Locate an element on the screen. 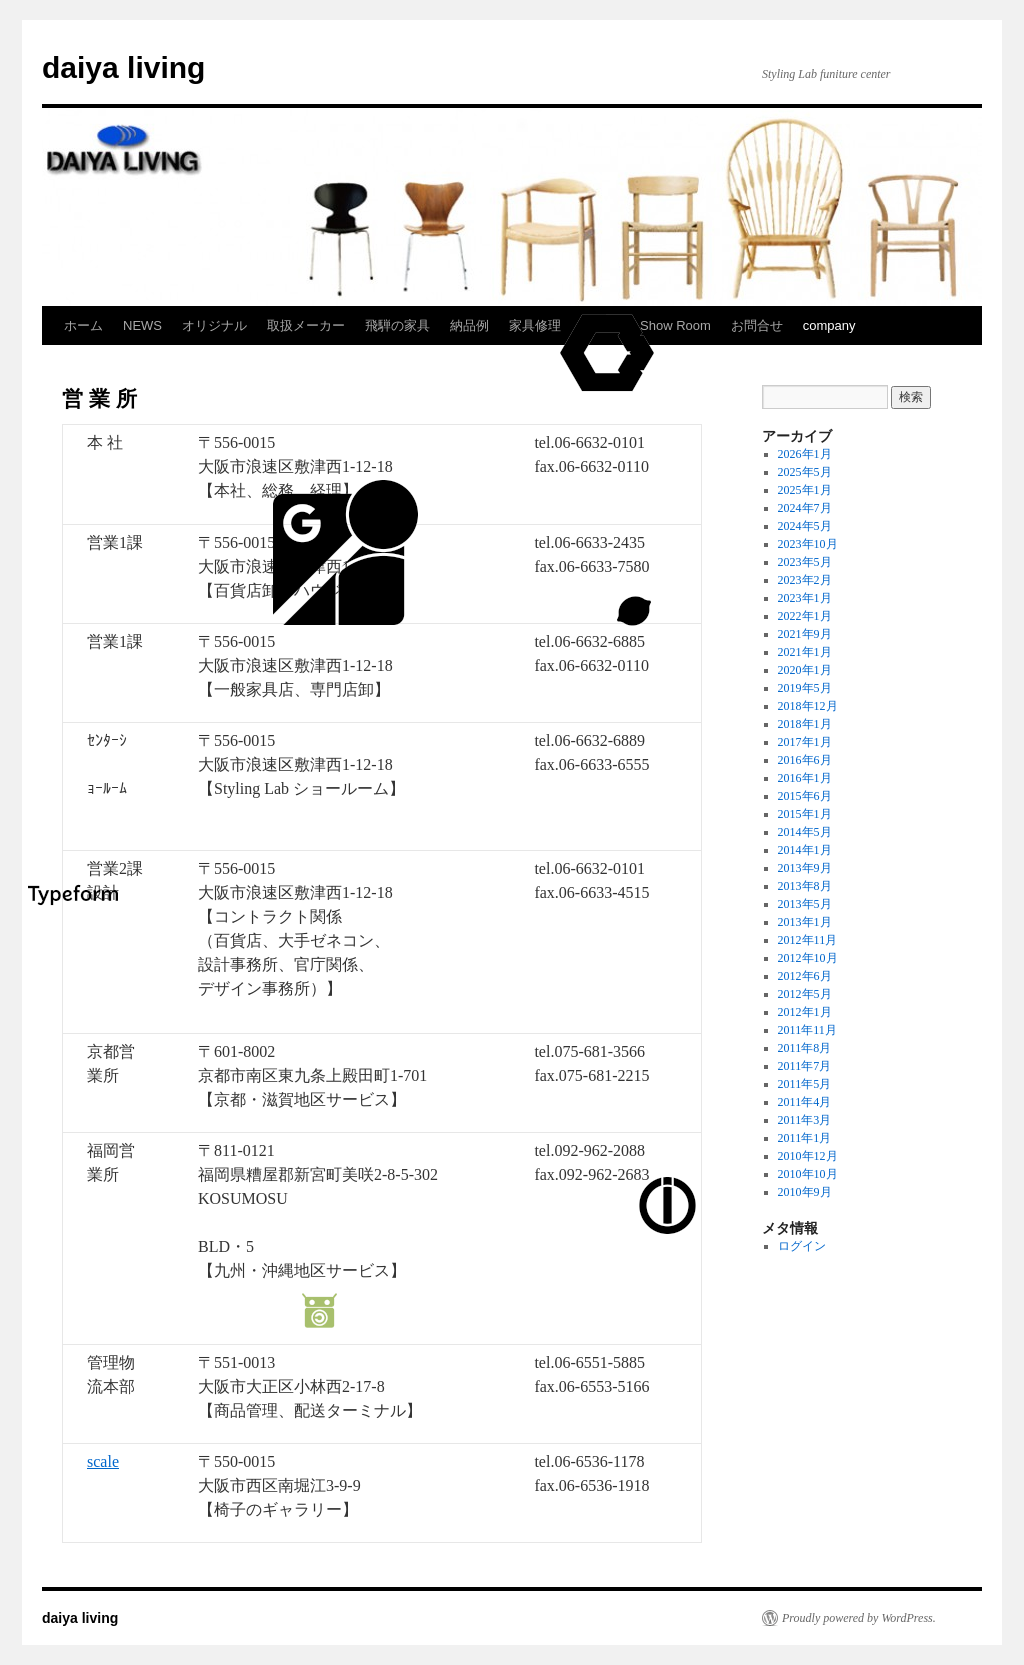 The width and height of the screenshot is (1024, 1665). HelloFresh app or website logo is located at coordinates (634, 611).